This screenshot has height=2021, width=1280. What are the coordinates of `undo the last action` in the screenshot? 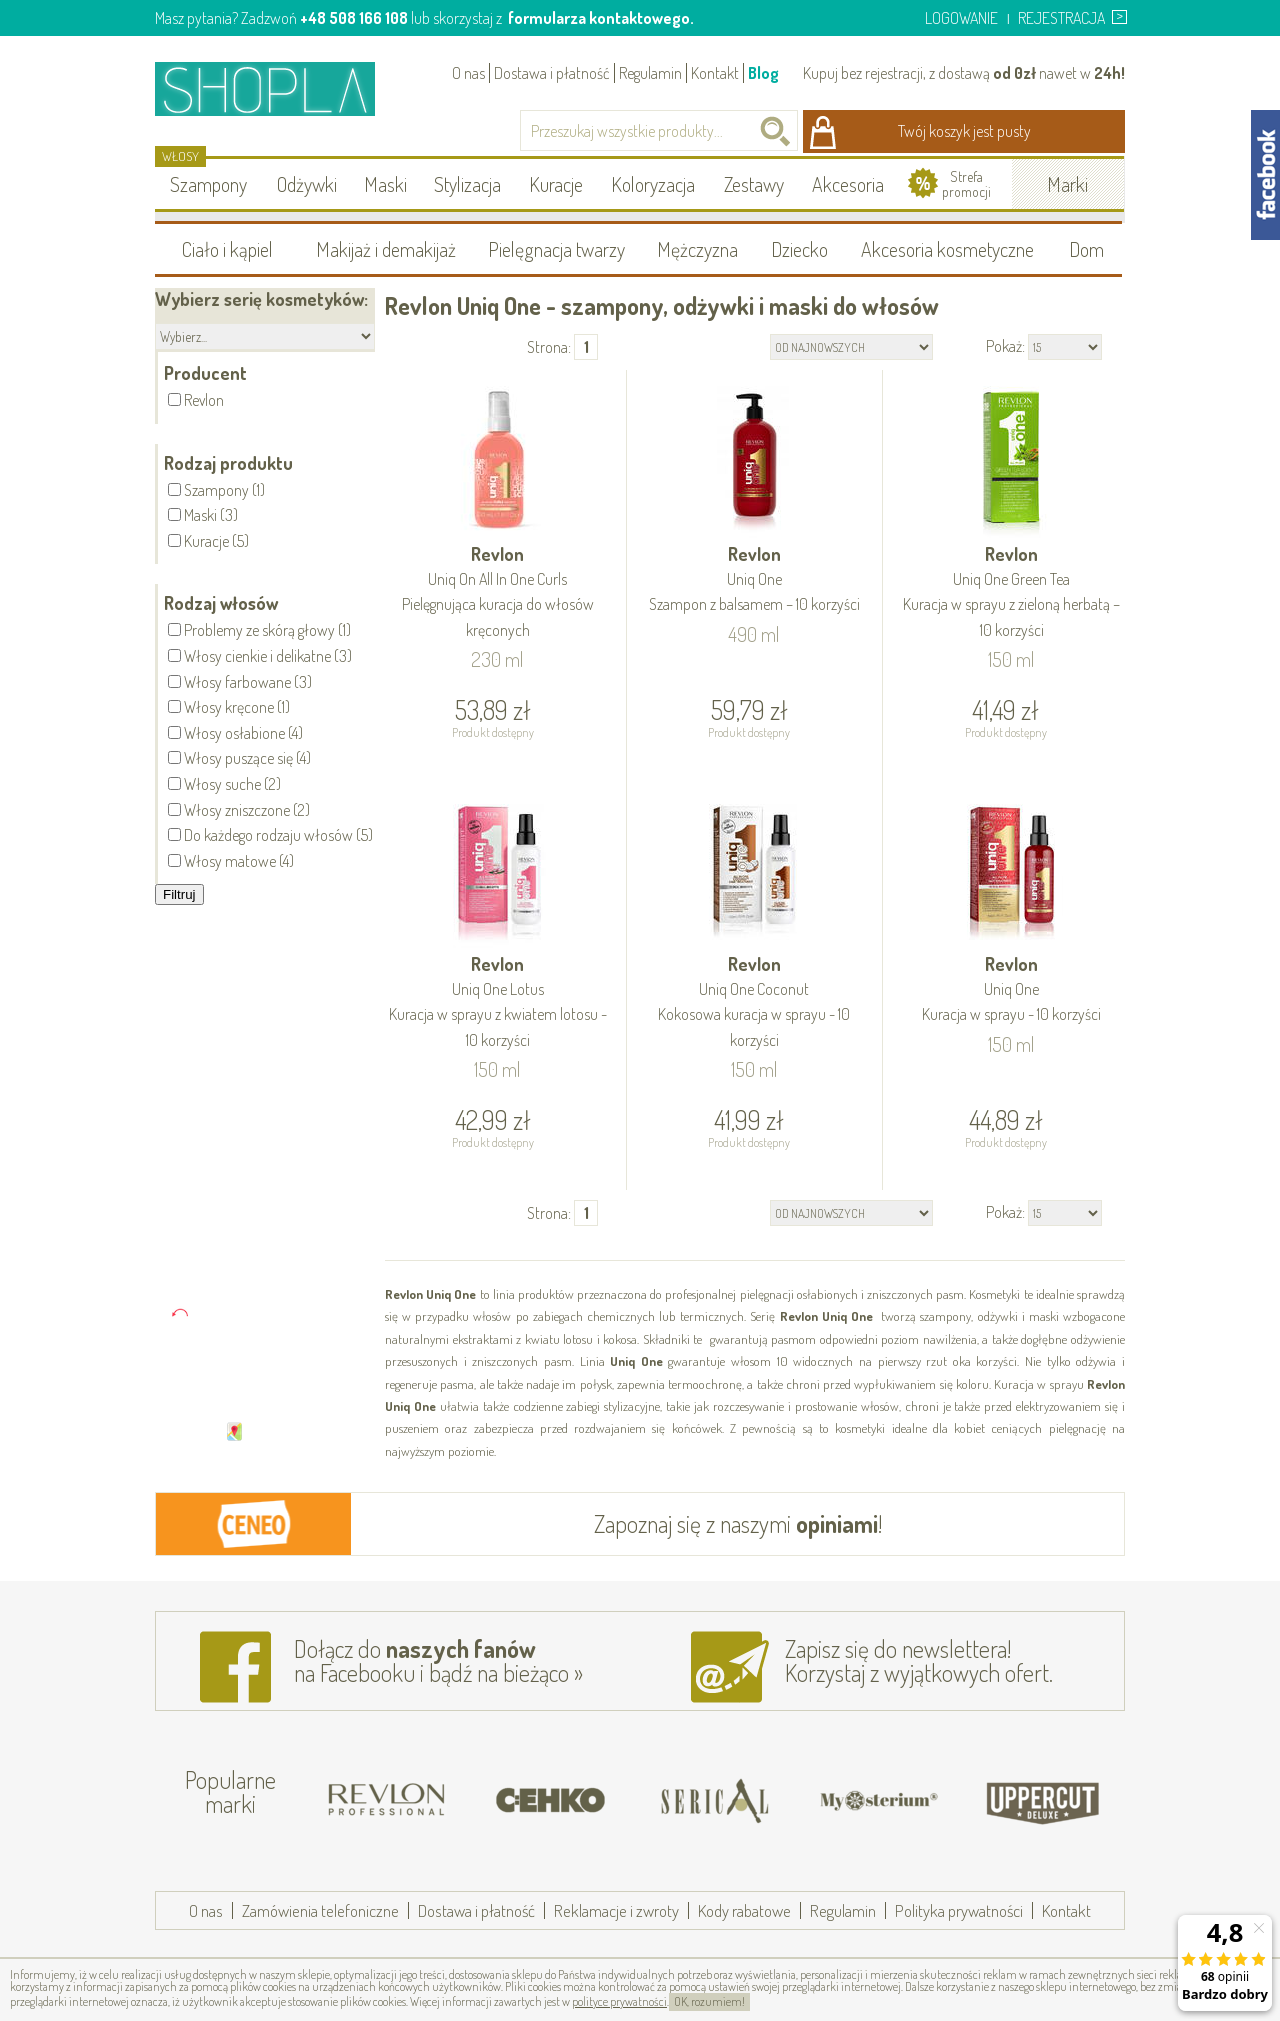 It's located at (180, 1312).